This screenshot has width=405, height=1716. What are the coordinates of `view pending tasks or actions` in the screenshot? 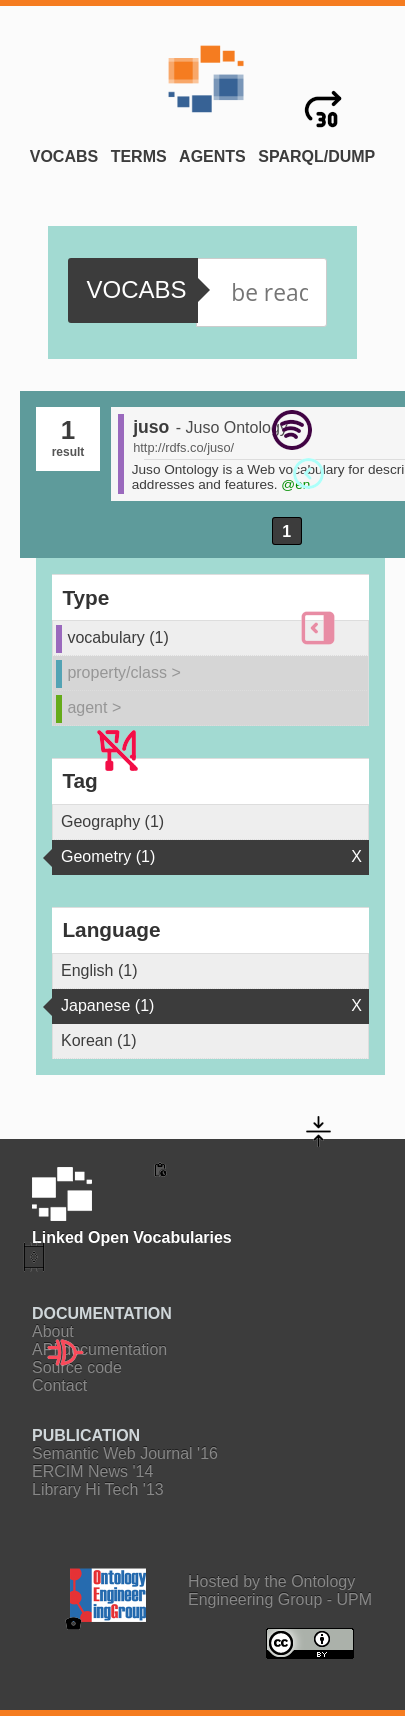 It's located at (160, 1170).